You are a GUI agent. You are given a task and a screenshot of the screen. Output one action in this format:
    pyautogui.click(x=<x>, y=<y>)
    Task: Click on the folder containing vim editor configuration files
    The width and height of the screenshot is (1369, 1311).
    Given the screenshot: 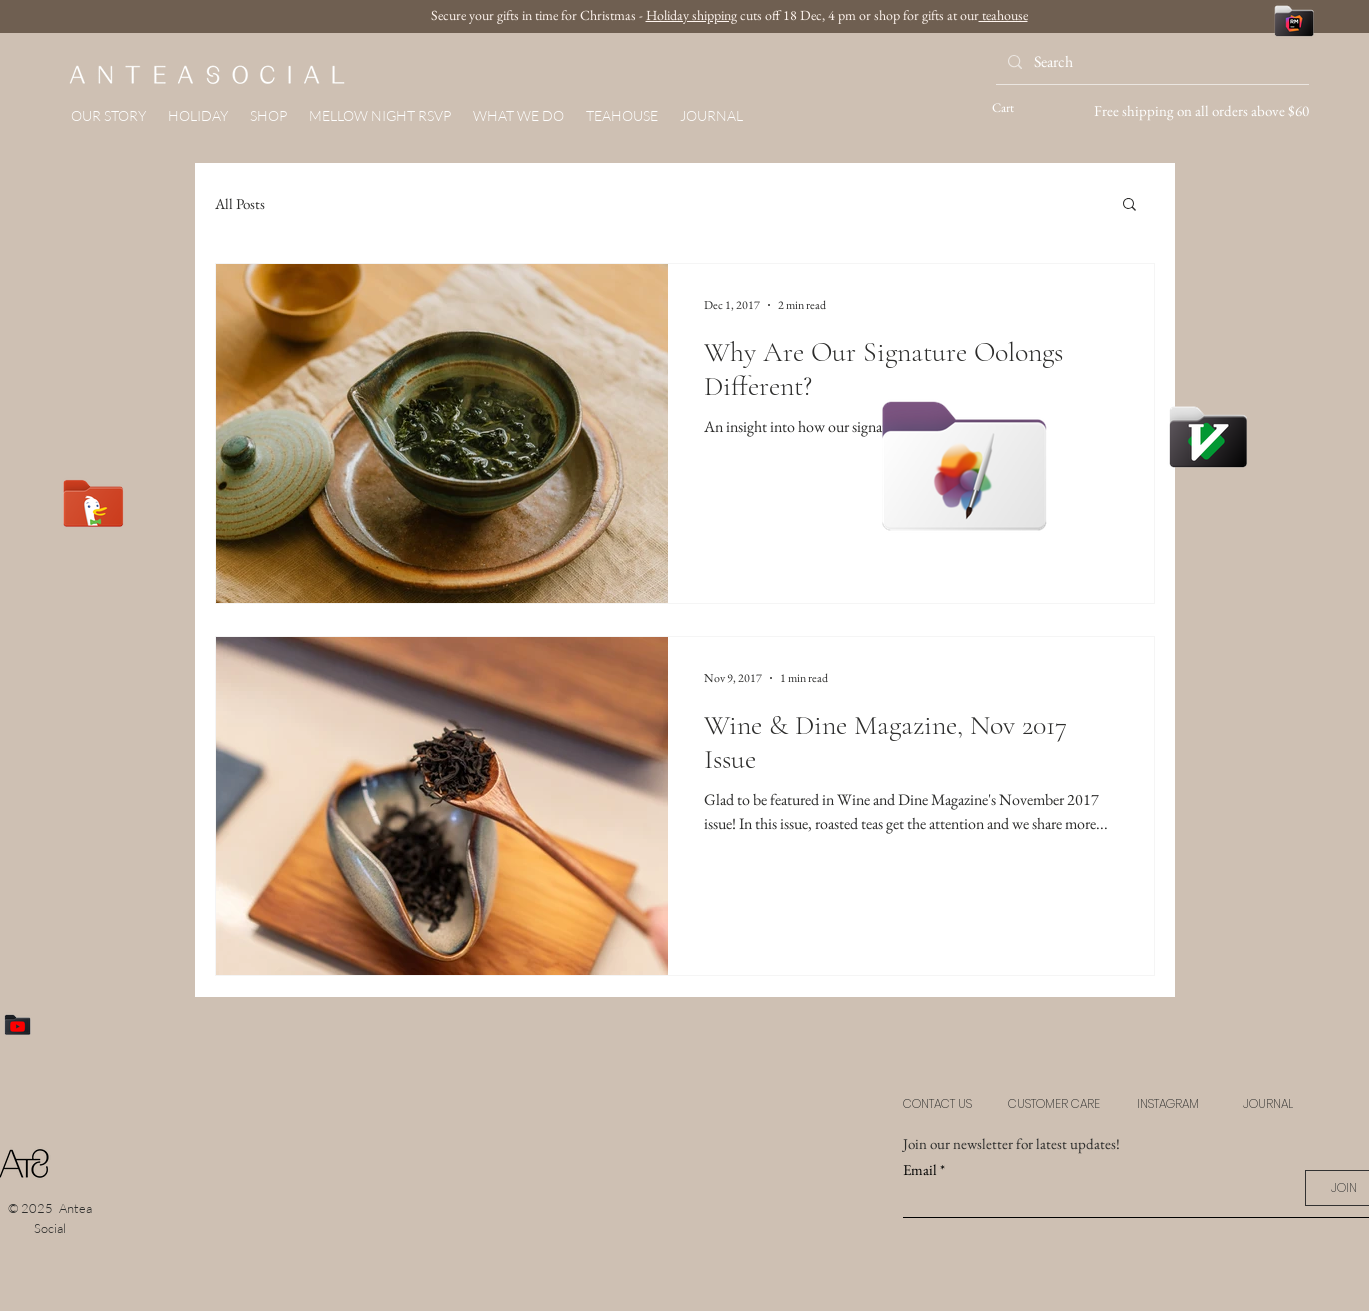 What is the action you would take?
    pyautogui.click(x=1208, y=439)
    